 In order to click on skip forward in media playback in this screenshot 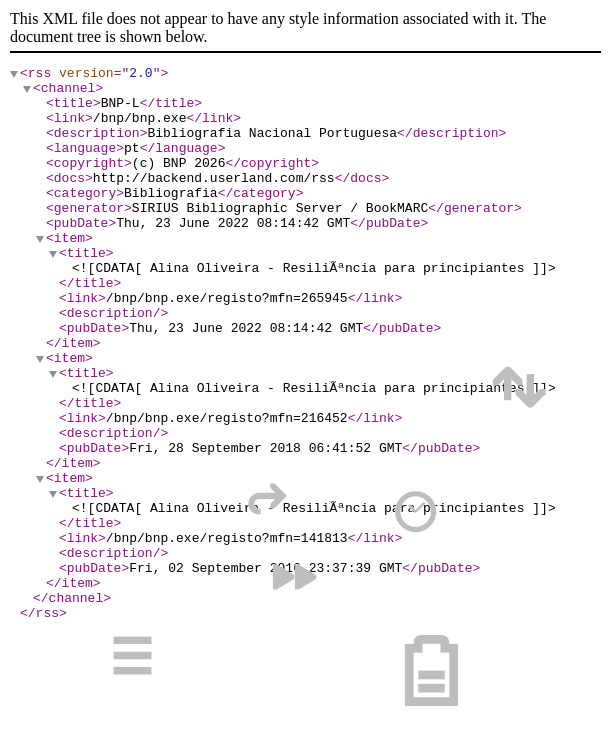, I will do `click(295, 577)`.